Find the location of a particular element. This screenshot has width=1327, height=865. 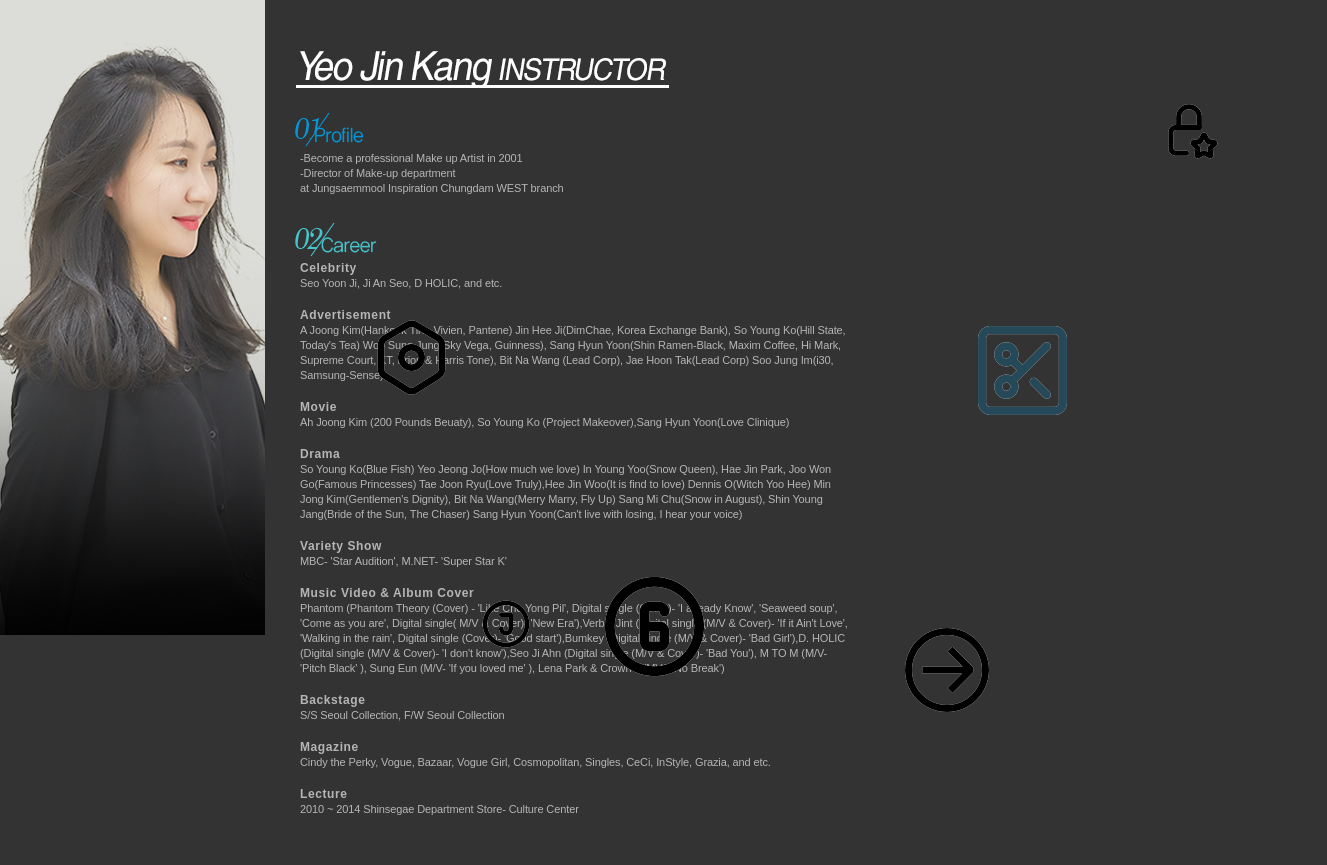

cut or crop selected content is located at coordinates (1022, 370).